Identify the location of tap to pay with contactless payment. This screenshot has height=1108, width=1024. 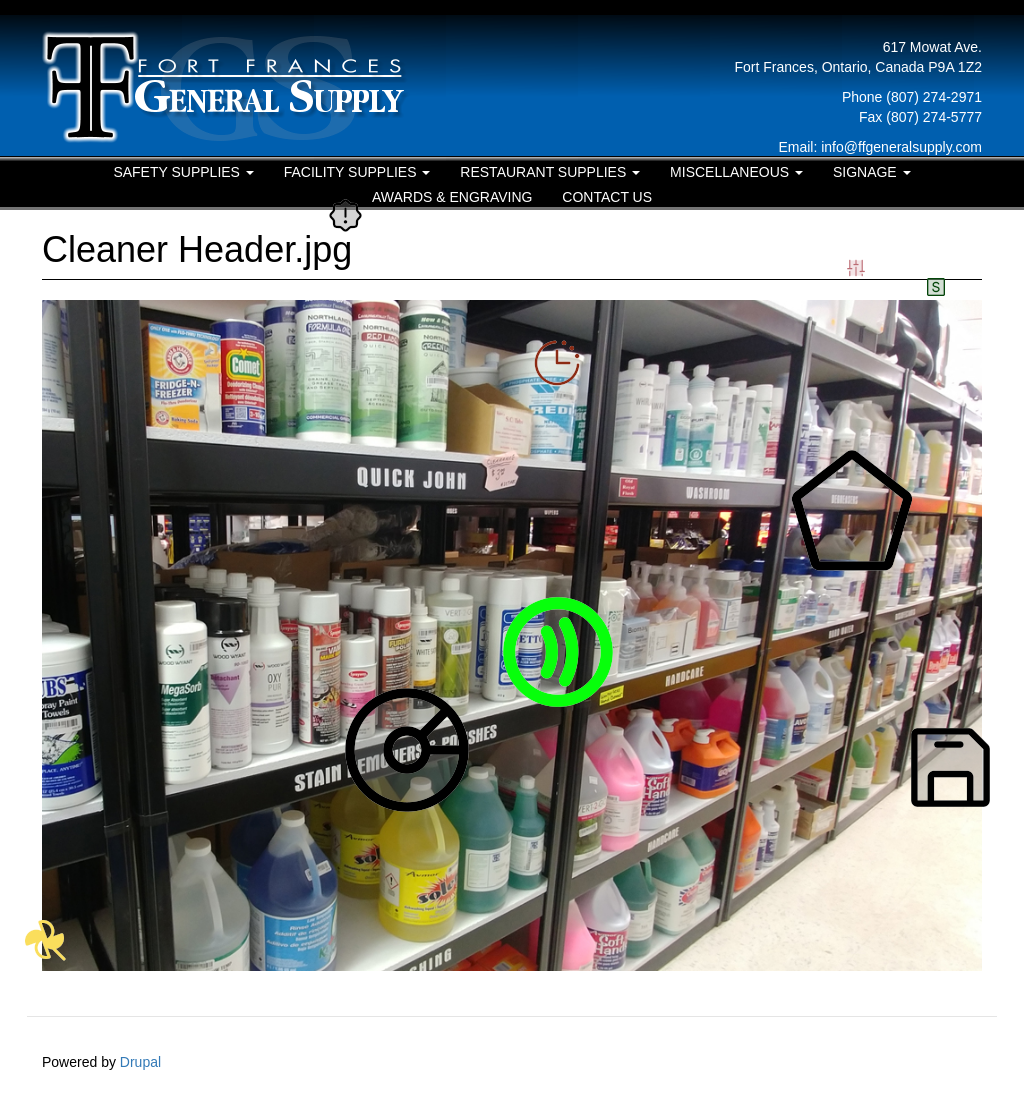
(558, 652).